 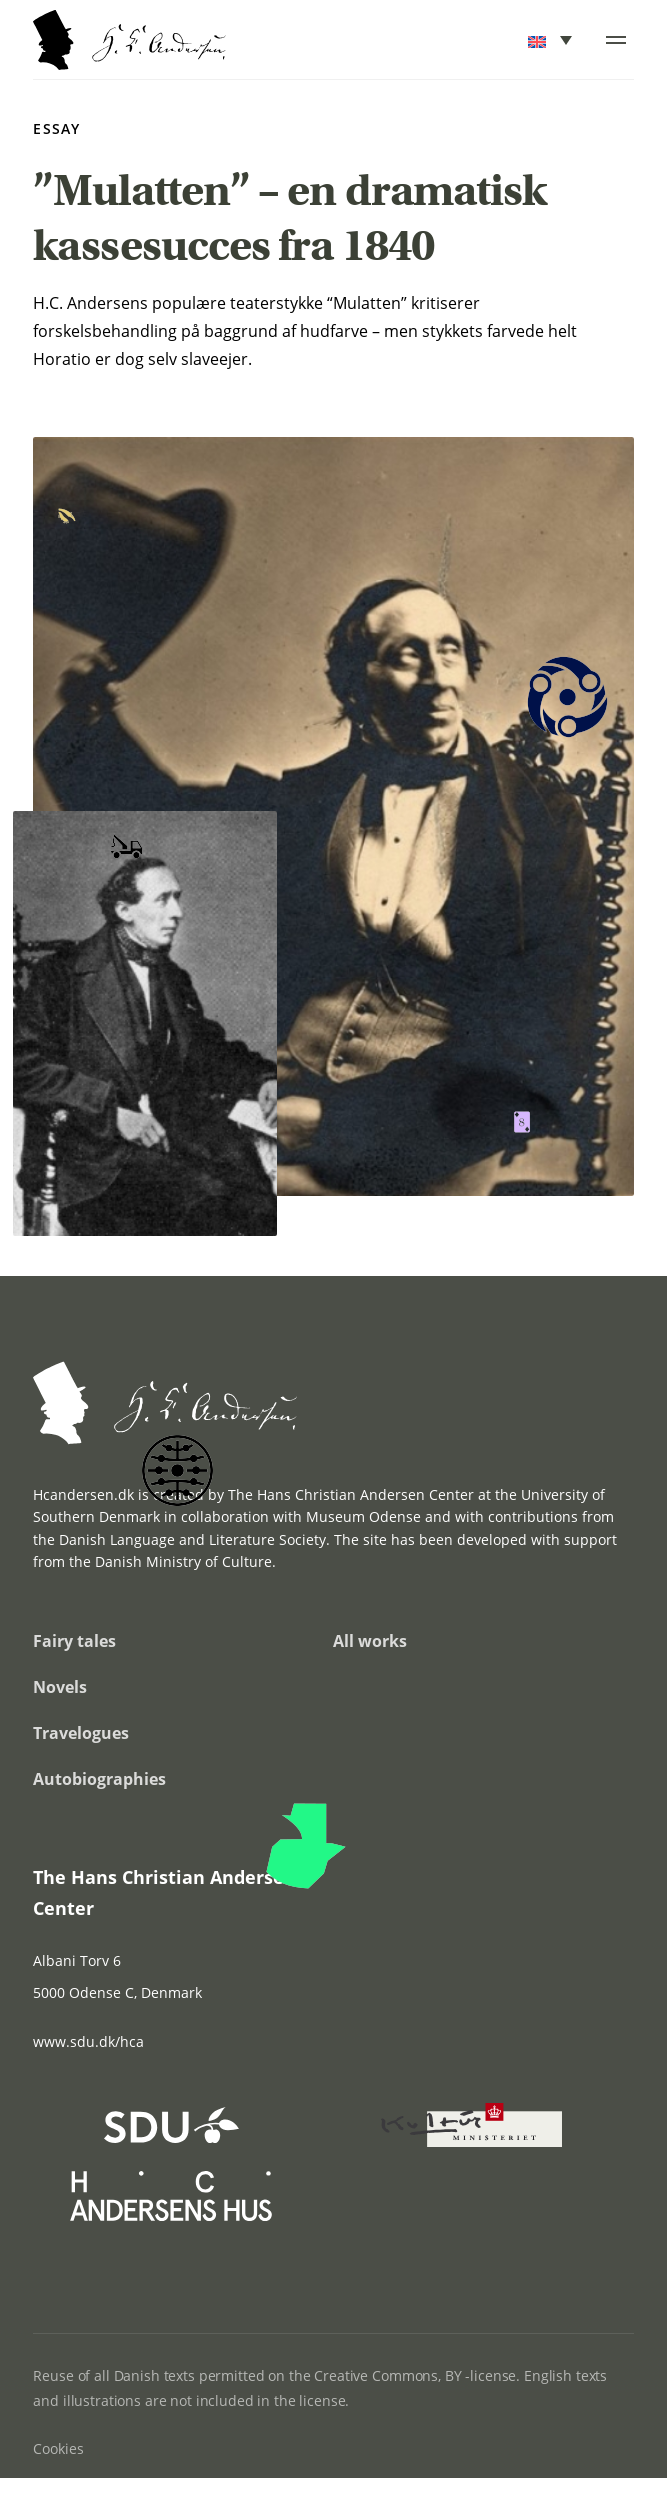 I want to click on request roadside assistance, so click(x=126, y=846).